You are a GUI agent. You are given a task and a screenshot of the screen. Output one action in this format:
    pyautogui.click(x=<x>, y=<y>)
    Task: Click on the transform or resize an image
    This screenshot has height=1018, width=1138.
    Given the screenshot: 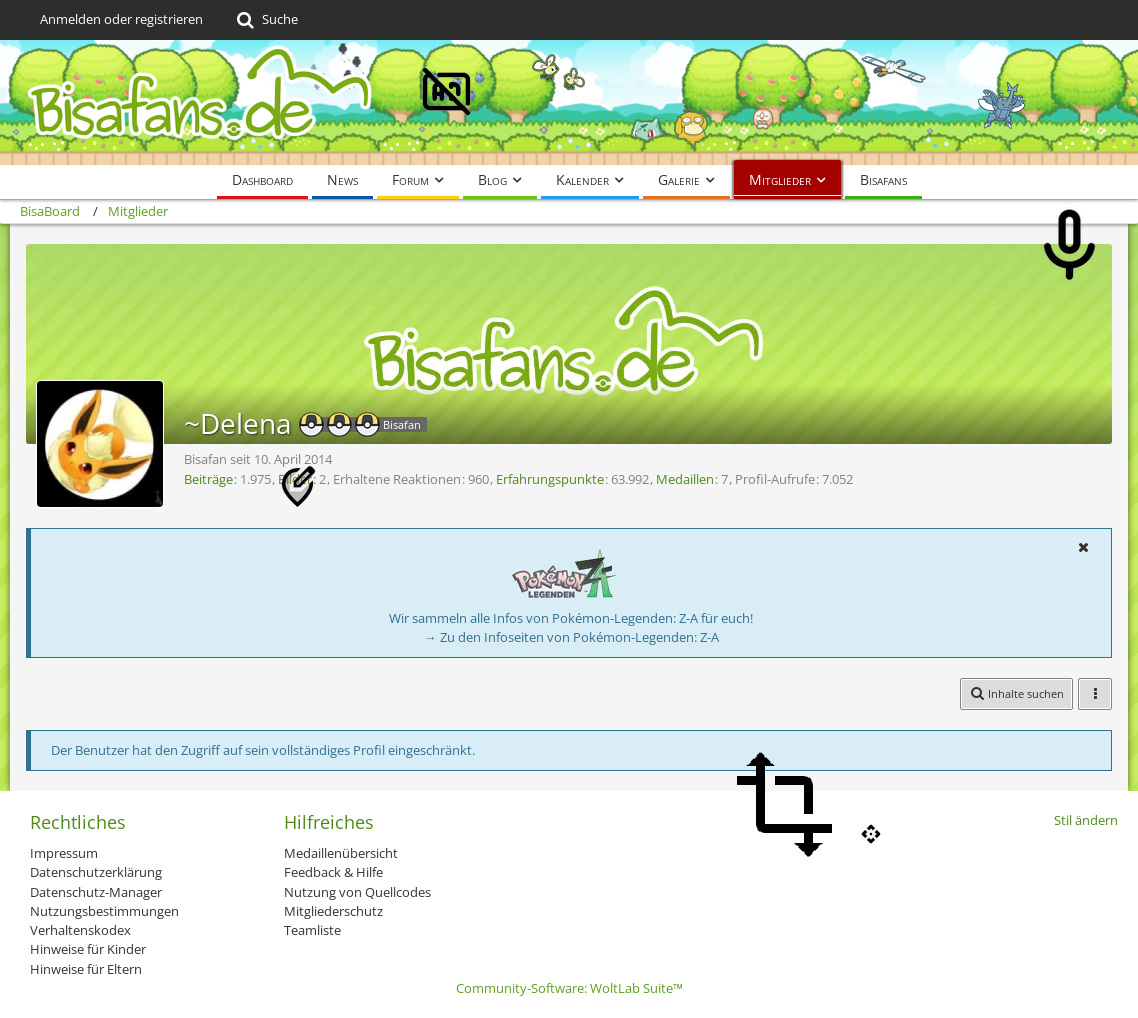 What is the action you would take?
    pyautogui.click(x=784, y=804)
    